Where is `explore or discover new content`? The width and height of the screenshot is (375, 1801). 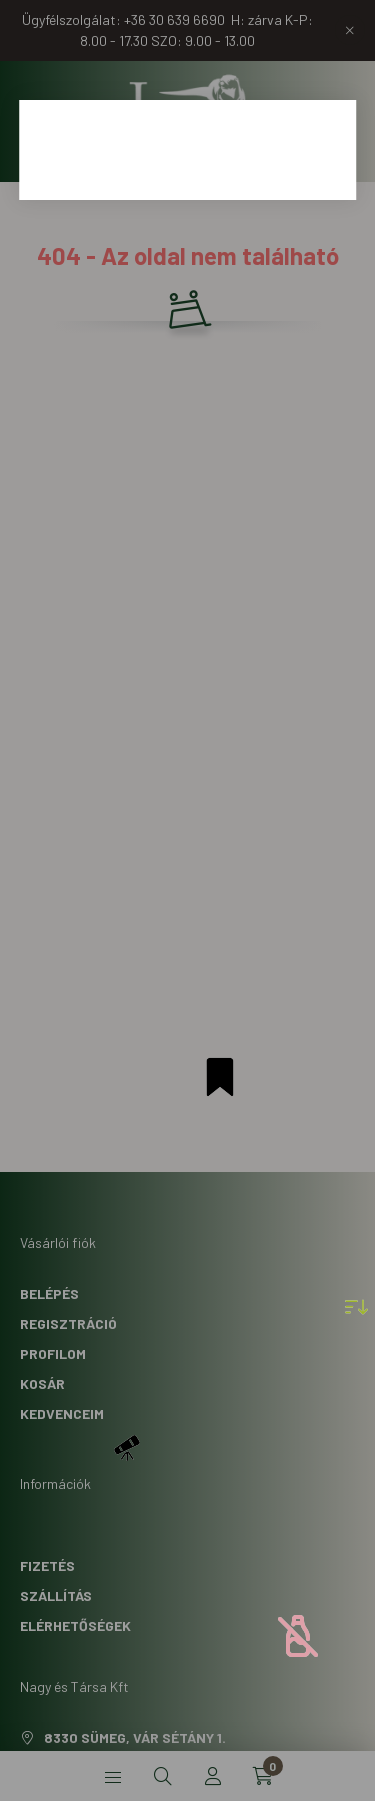 explore or discover new content is located at coordinates (127, 1447).